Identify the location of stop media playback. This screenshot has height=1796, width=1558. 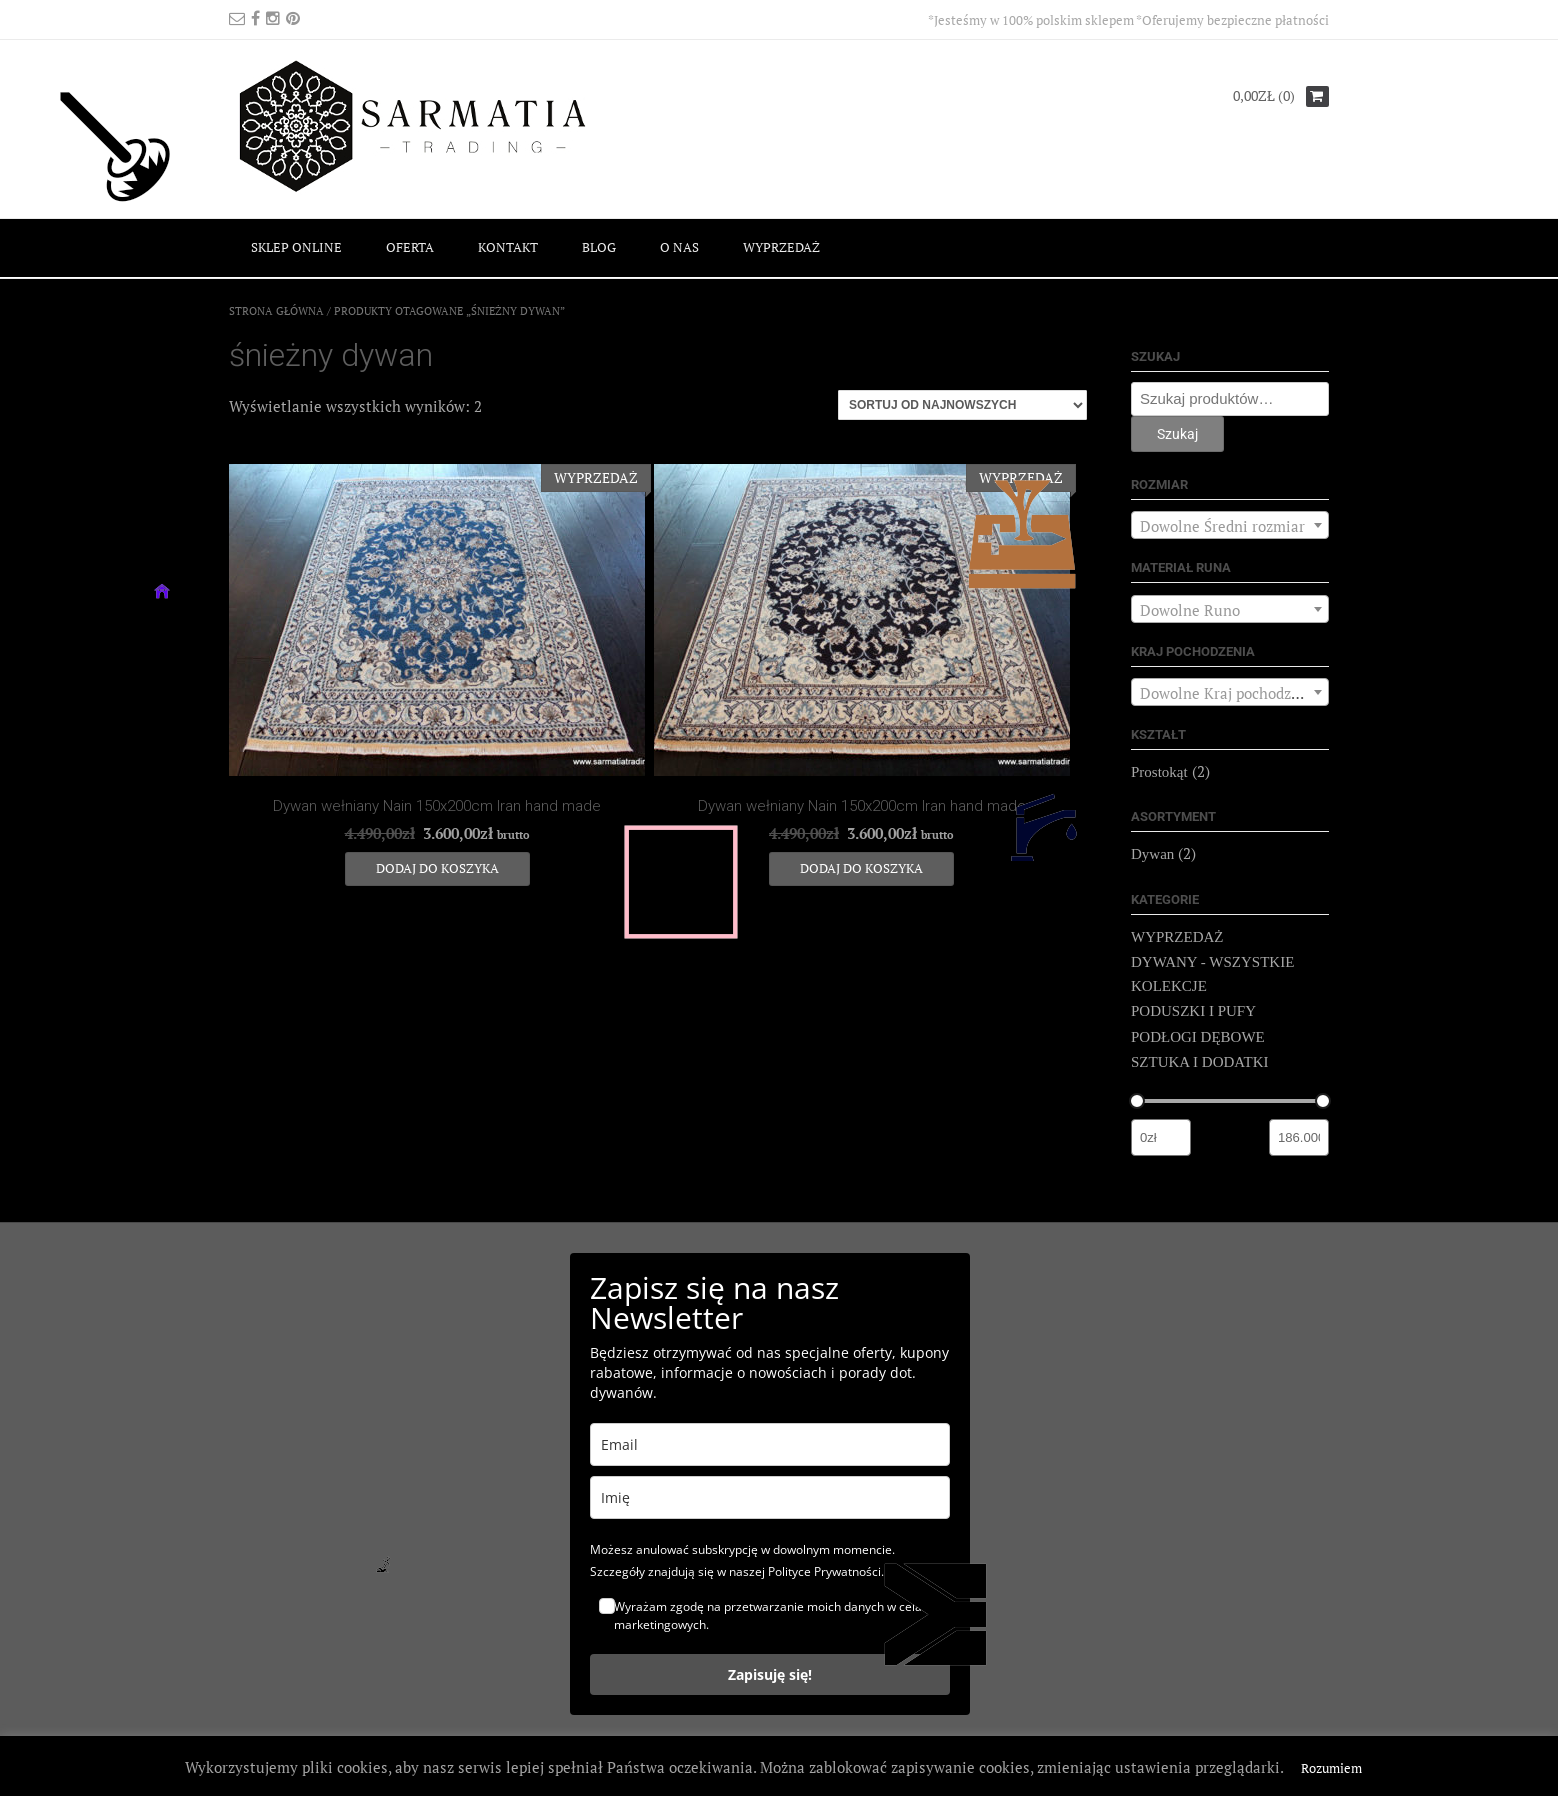
(681, 882).